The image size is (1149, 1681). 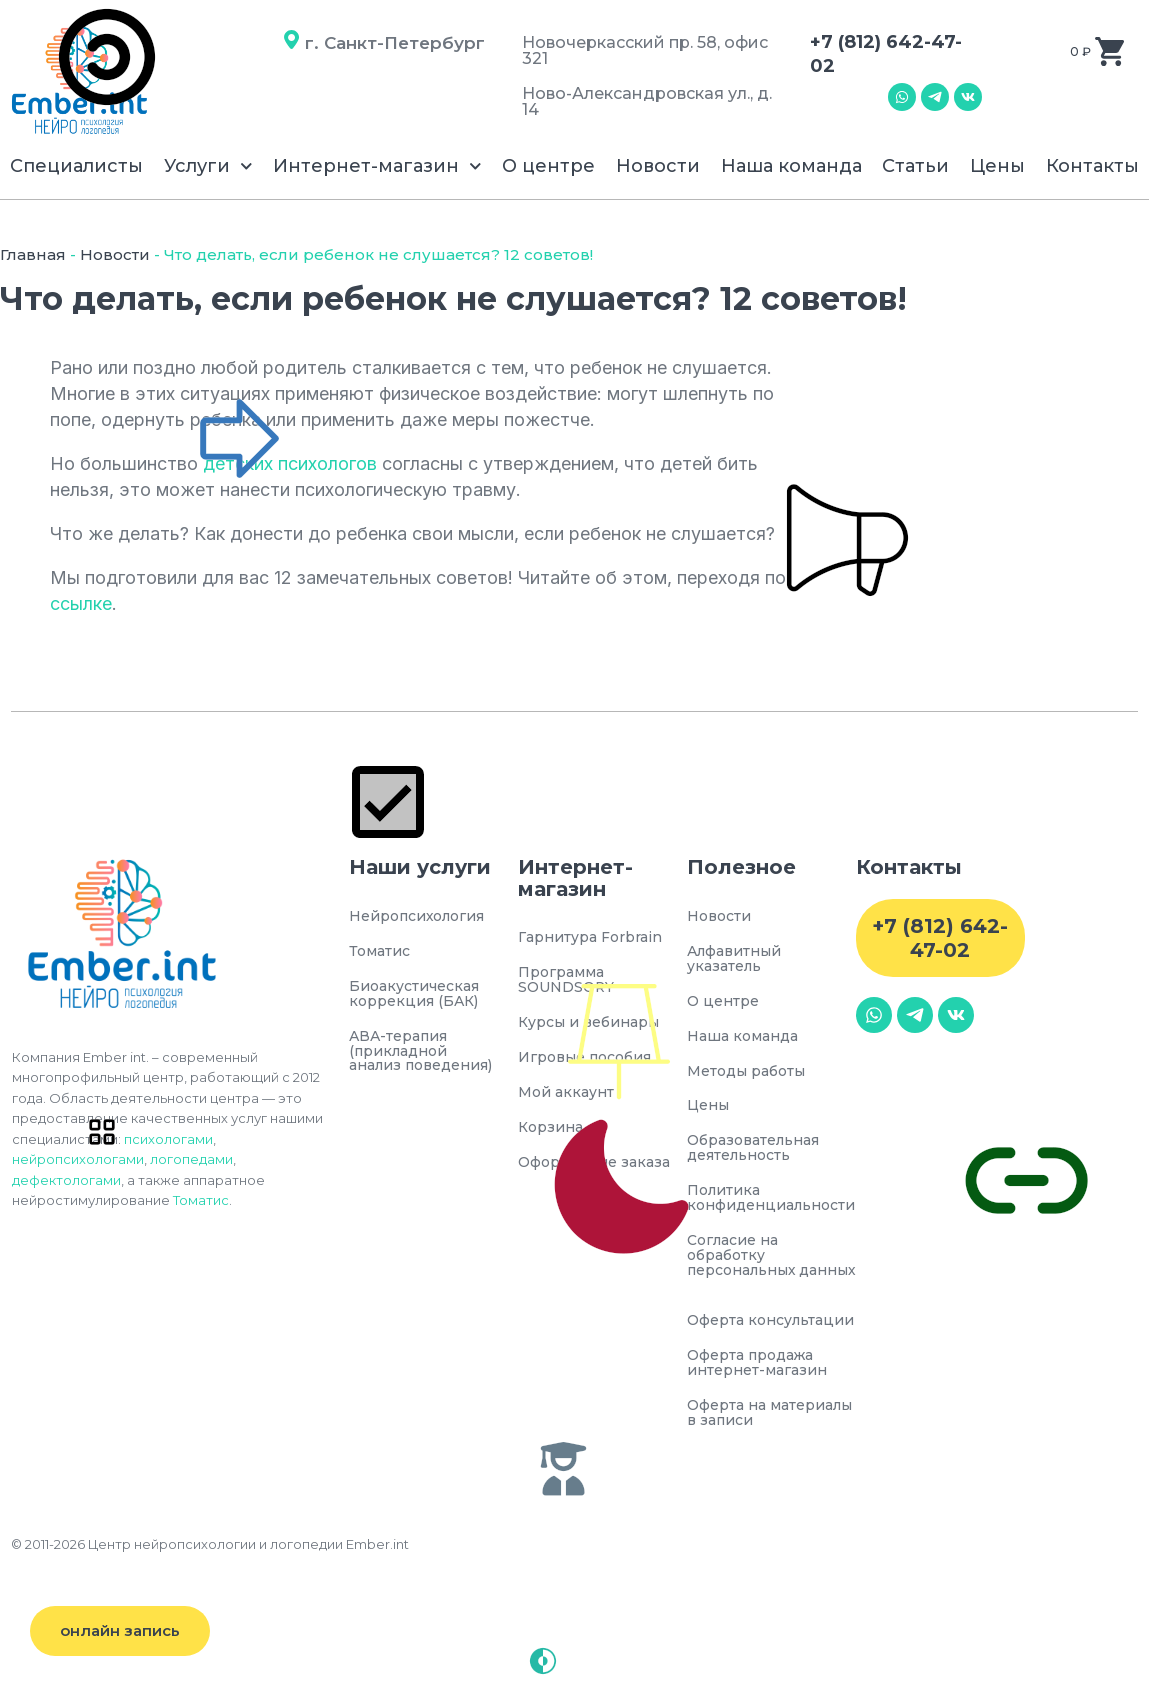 I want to click on copy or share a link, so click(x=1026, y=1180).